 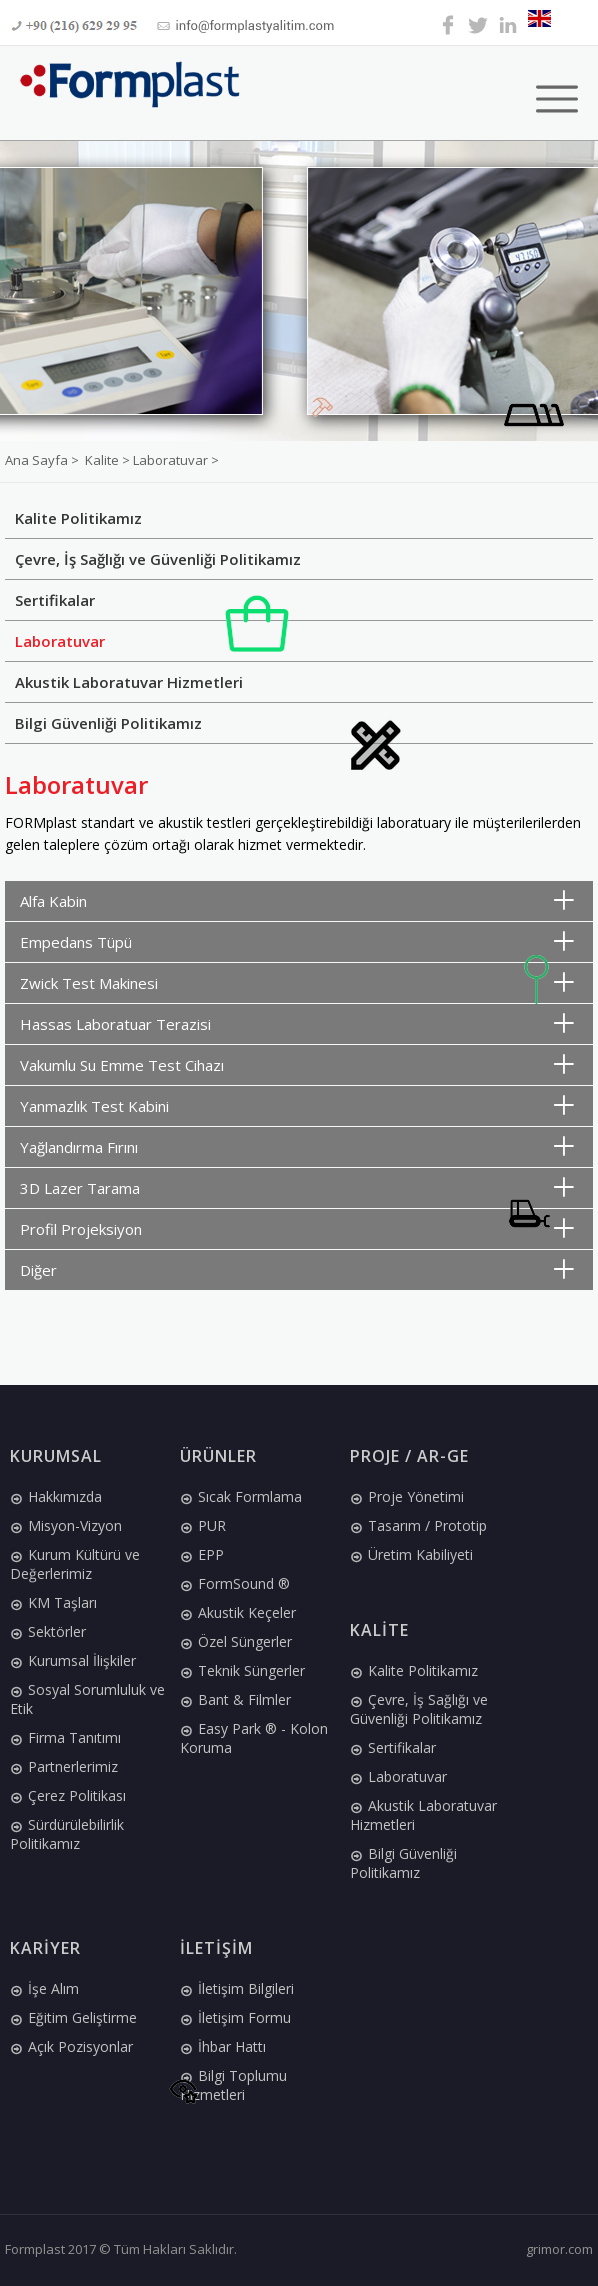 What do you see at coordinates (529, 1213) in the screenshot?
I see `construction or building feature` at bounding box center [529, 1213].